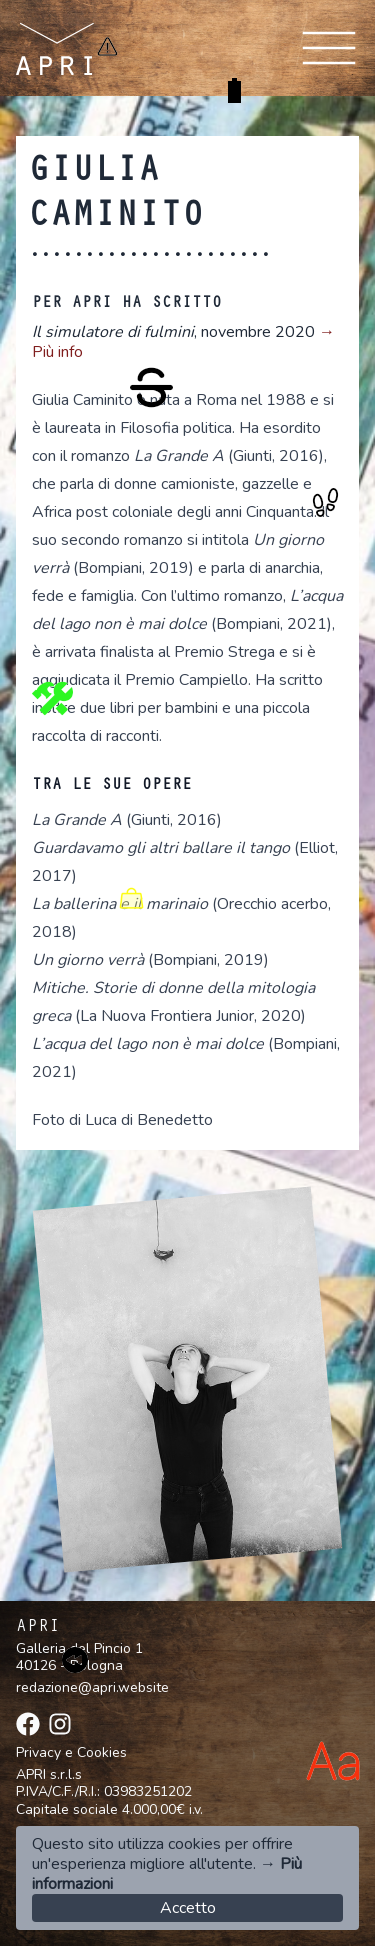 The width and height of the screenshot is (375, 1946). Describe the element at coordinates (333, 1761) in the screenshot. I see `change text formatting or font settings` at that location.